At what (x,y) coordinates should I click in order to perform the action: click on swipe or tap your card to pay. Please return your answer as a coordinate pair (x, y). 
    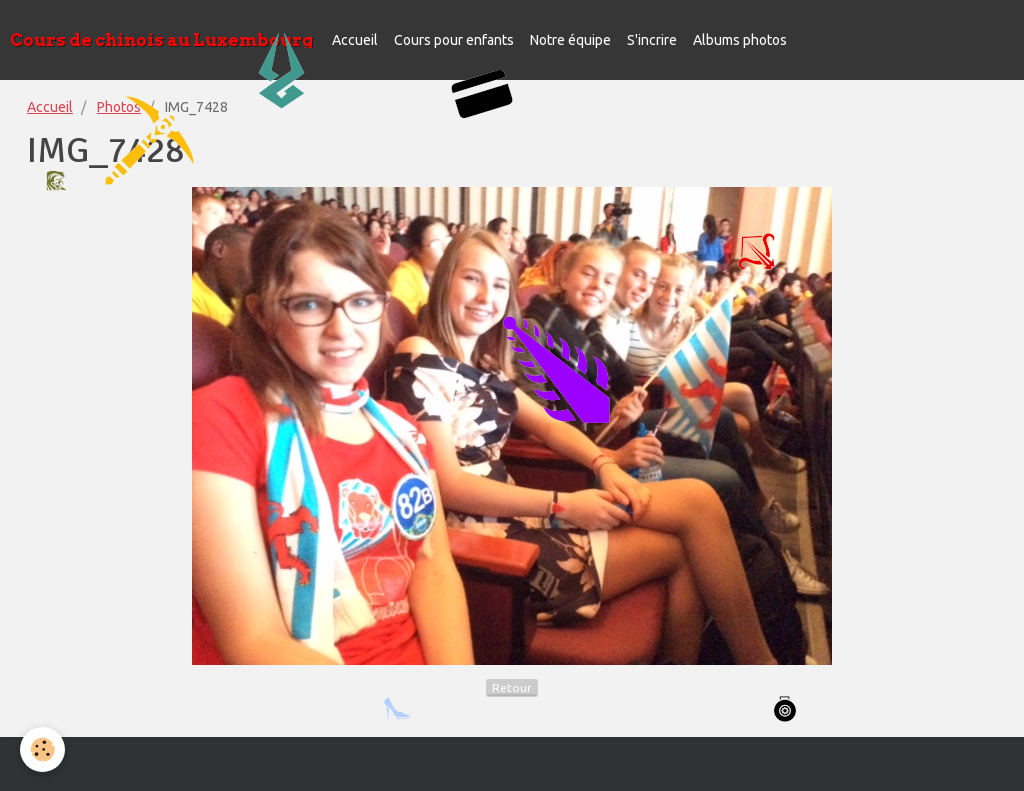
    Looking at the image, I should click on (482, 94).